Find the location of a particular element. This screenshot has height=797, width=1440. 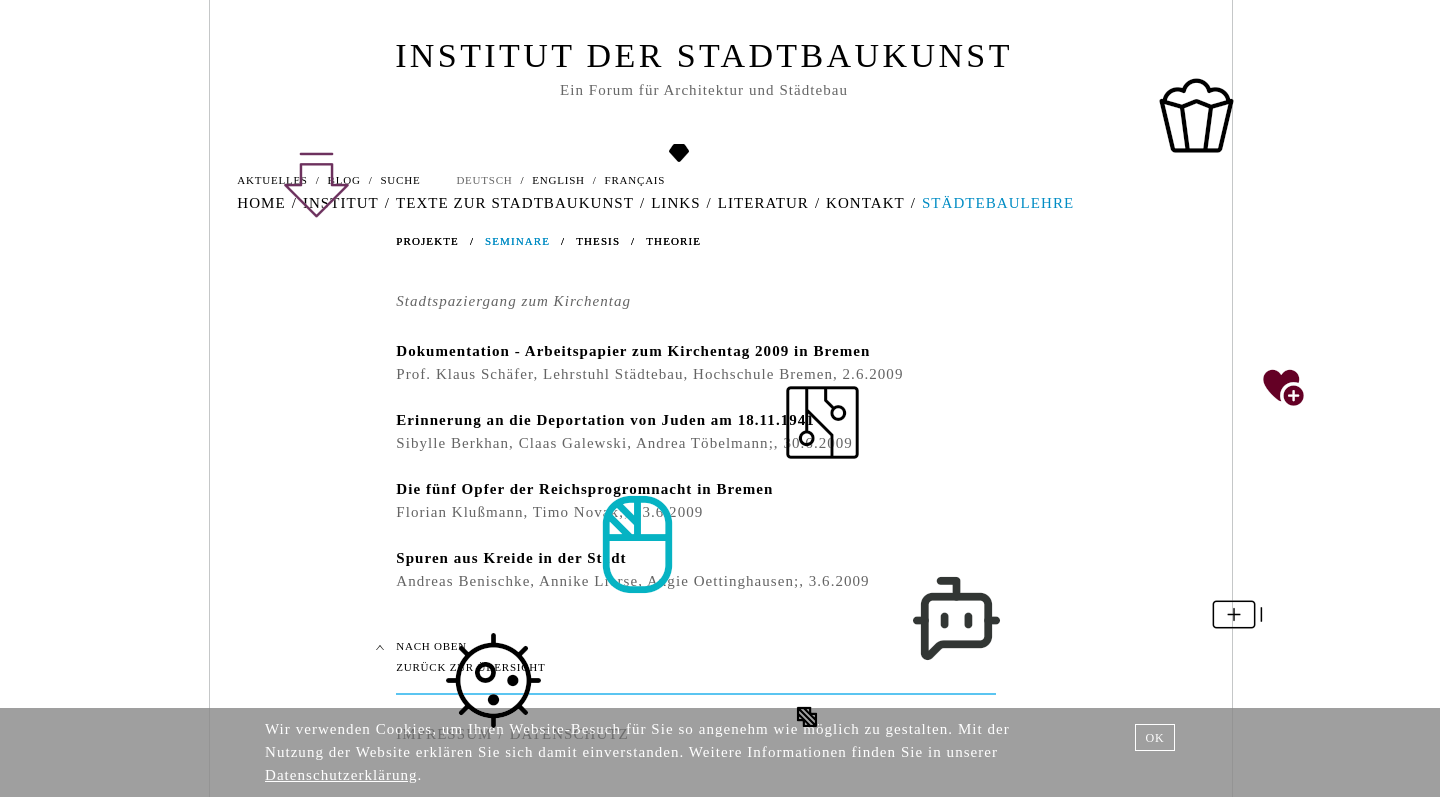

add or extend battery life is located at coordinates (1236, 614).